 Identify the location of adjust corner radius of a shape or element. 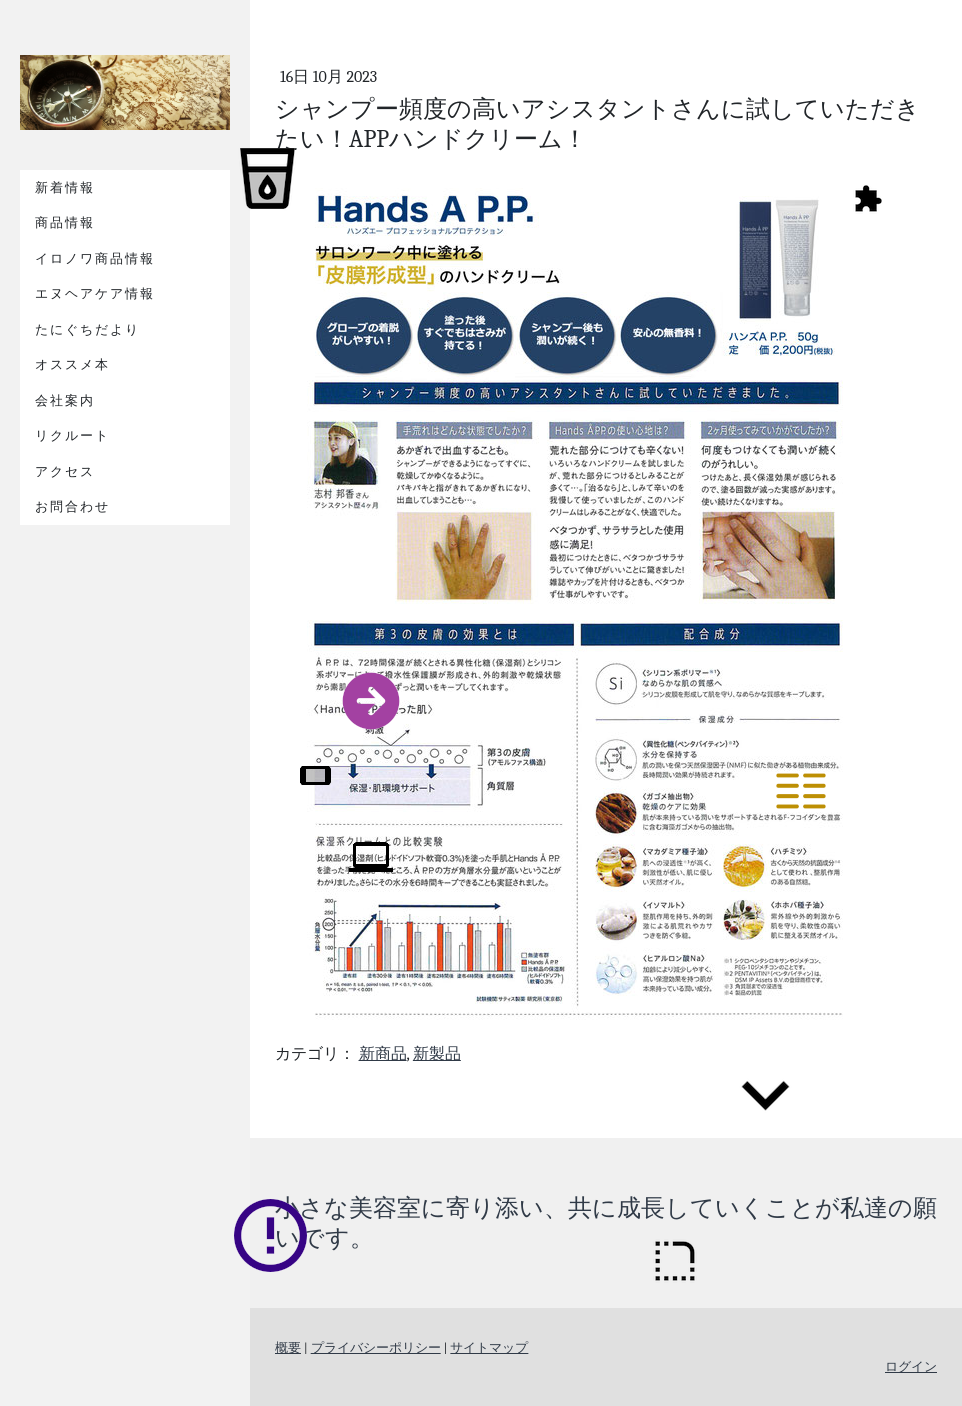
(675, 1261).